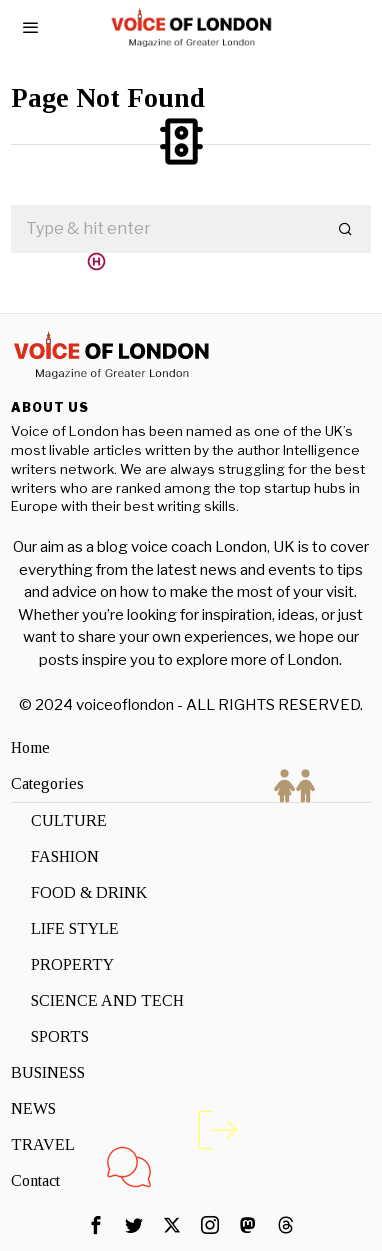  What do you see at coordinates (216, 1130) in the screenshot?
I see `sign out of your account` at bounding box center [216, 1130].